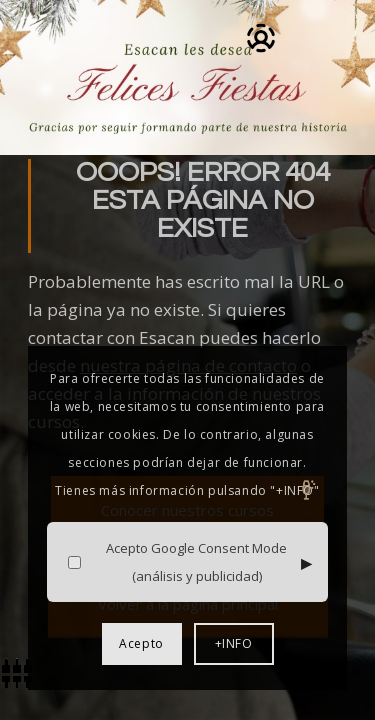 The width and height of the screenshot is (375, 720). What do you see at coordinates (261, 38) in the screenshot?
I see `incomplete or pending user profile` at bounding box center [261, 38].